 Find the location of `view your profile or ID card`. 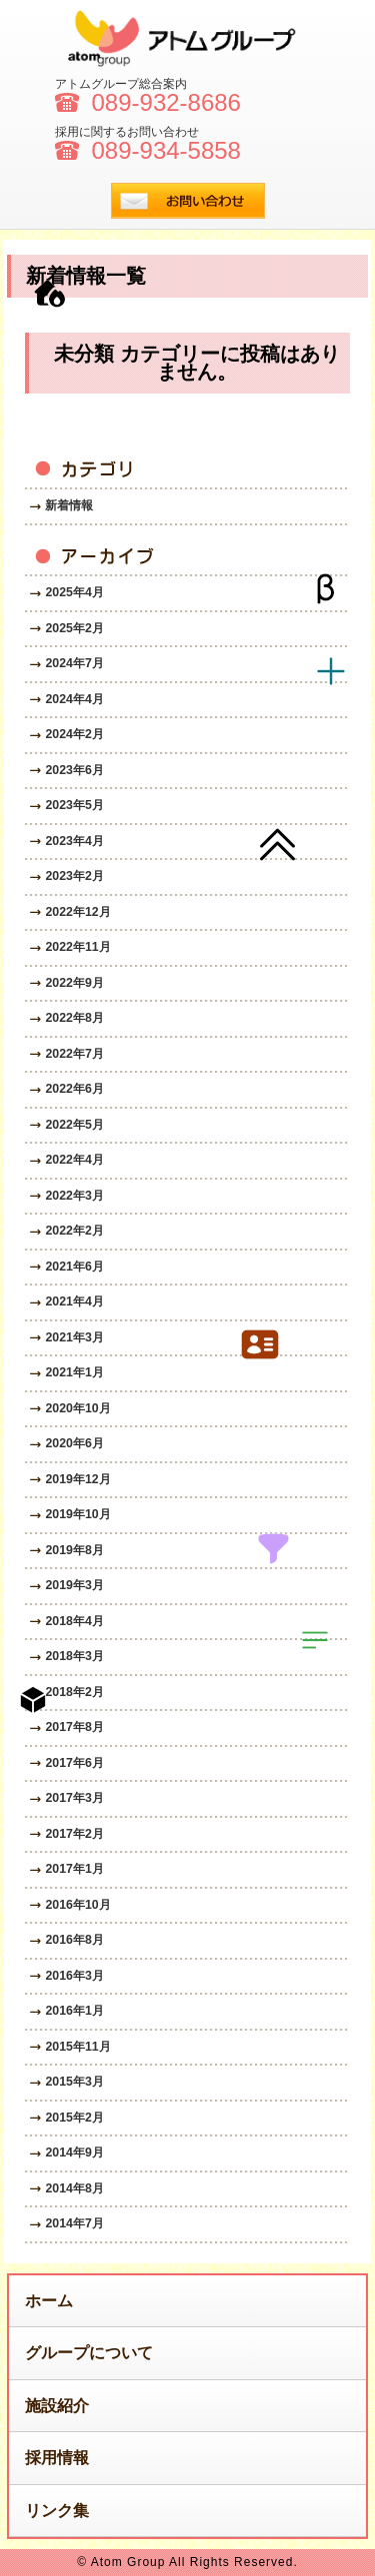

view your profile or ID card is located at coordinates (260, 1344).